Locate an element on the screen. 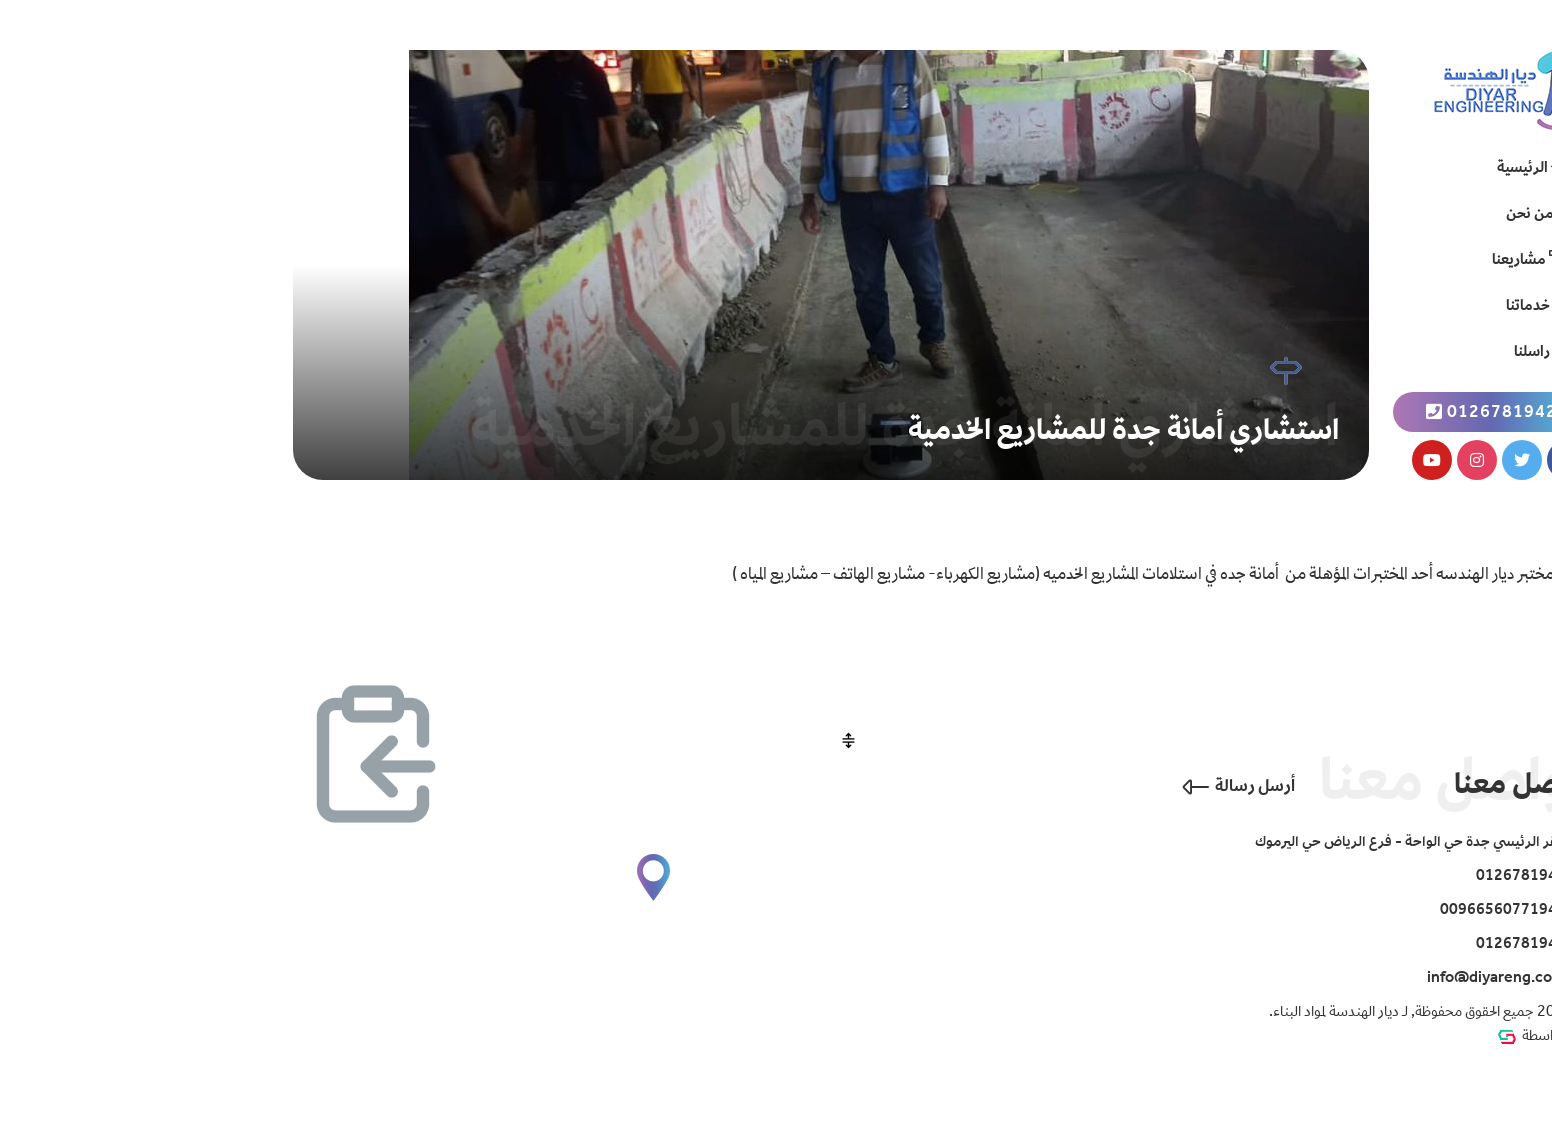  access navigation or directions is located at coordinates (1286, 371).